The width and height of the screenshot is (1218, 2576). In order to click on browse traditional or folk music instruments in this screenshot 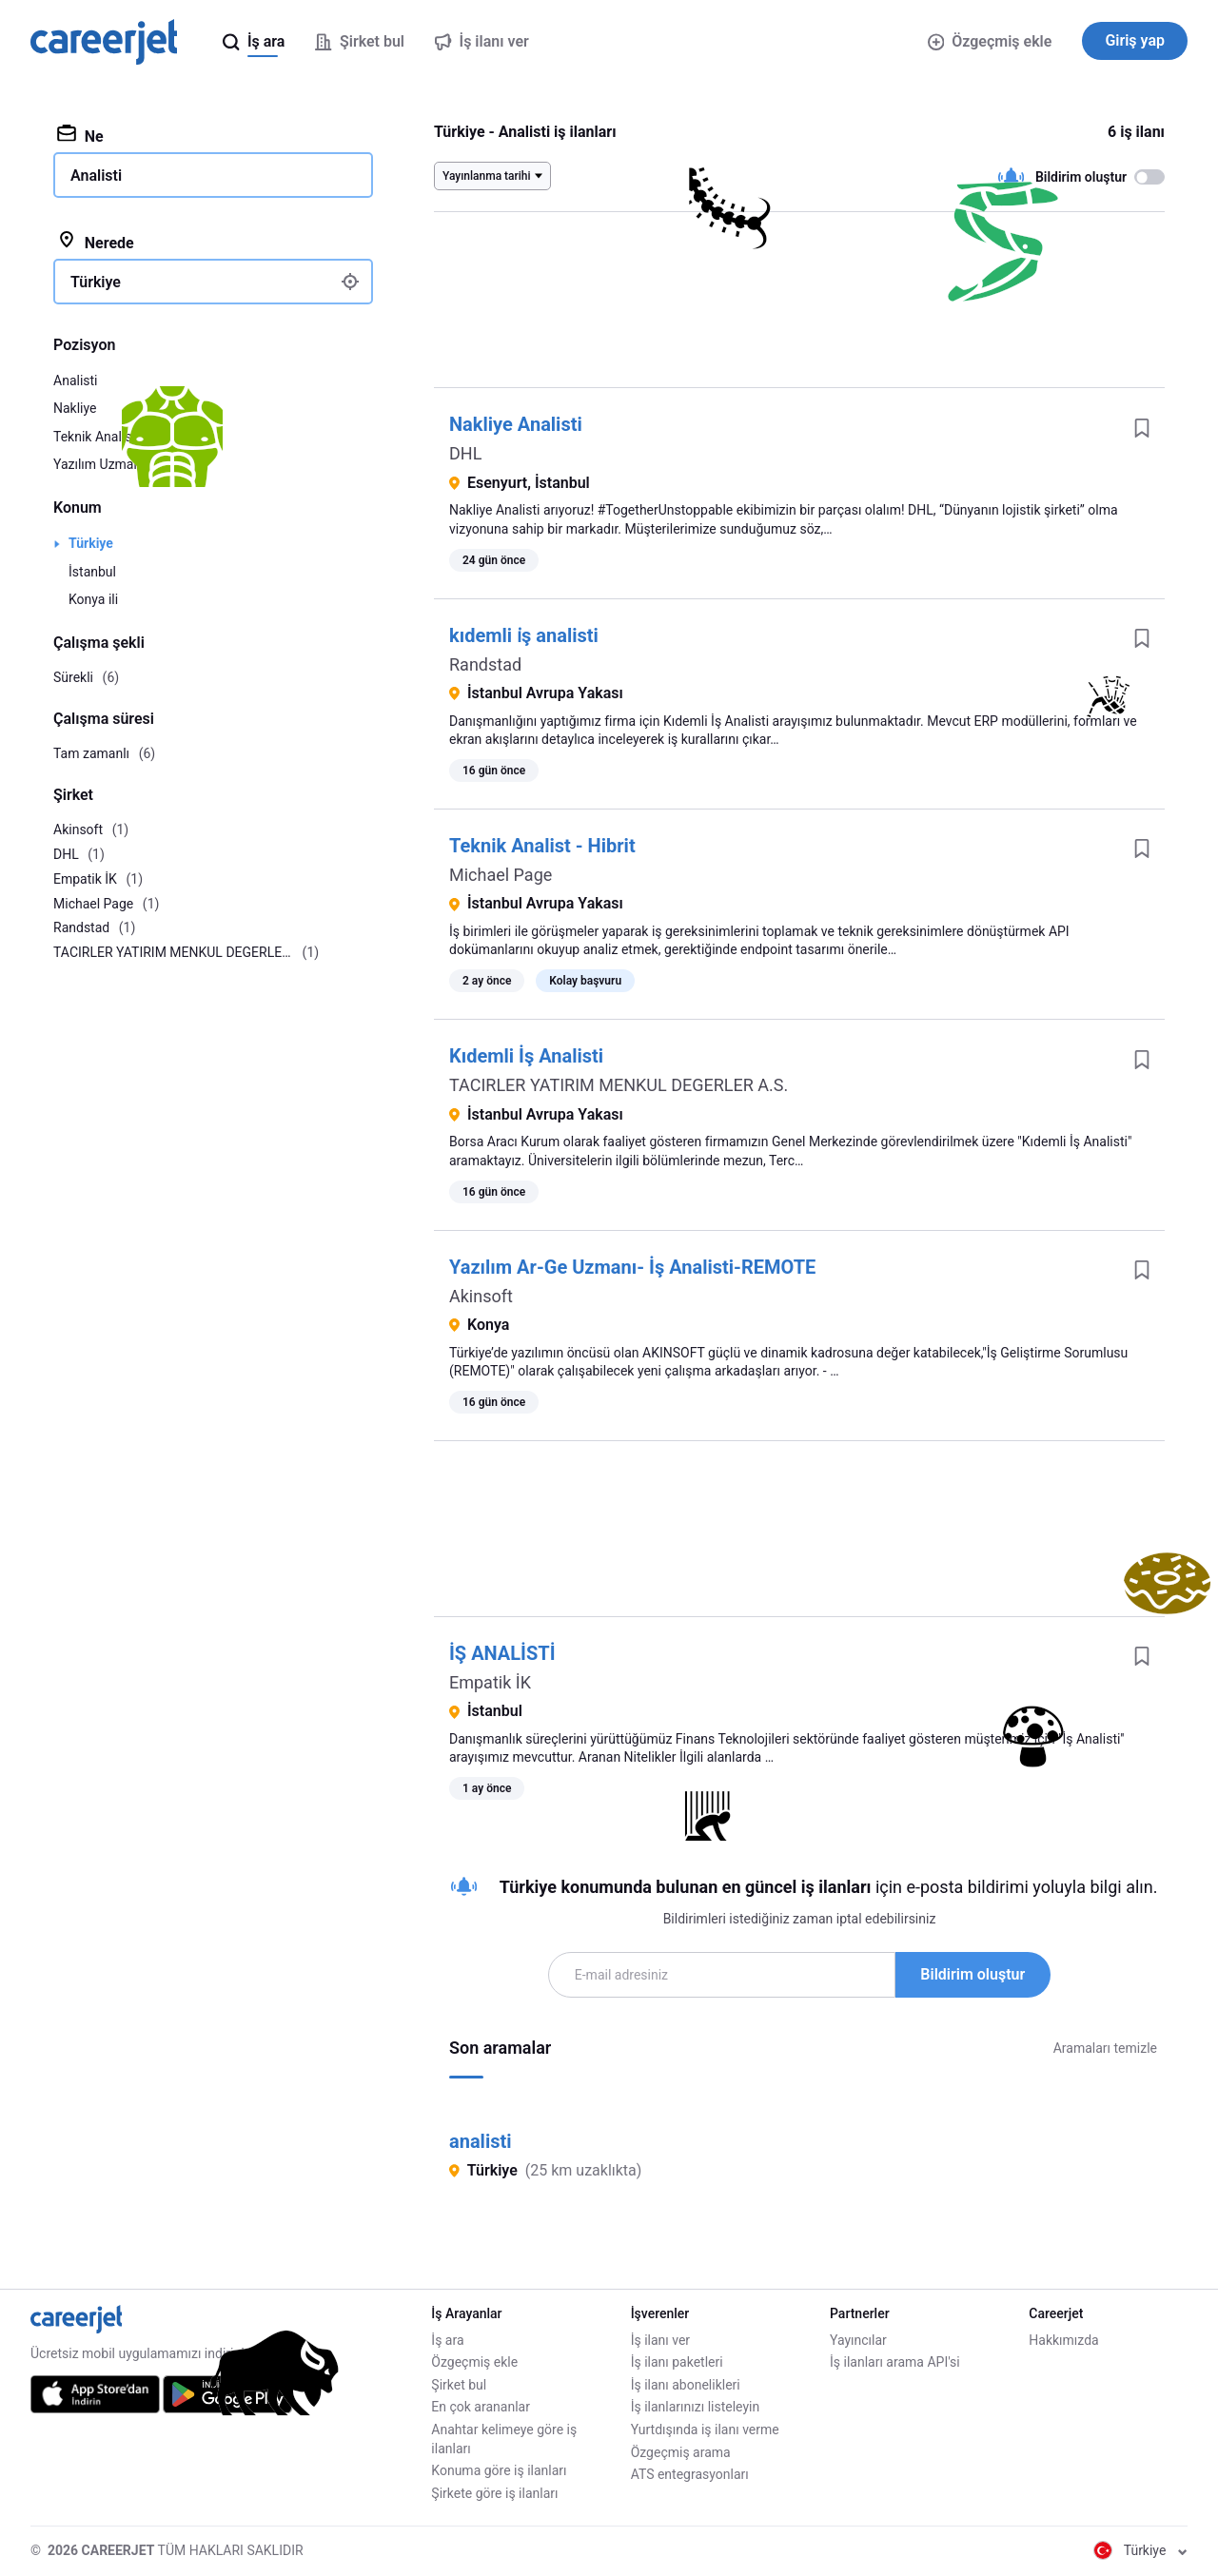, I will do `click(1108, 696)`.